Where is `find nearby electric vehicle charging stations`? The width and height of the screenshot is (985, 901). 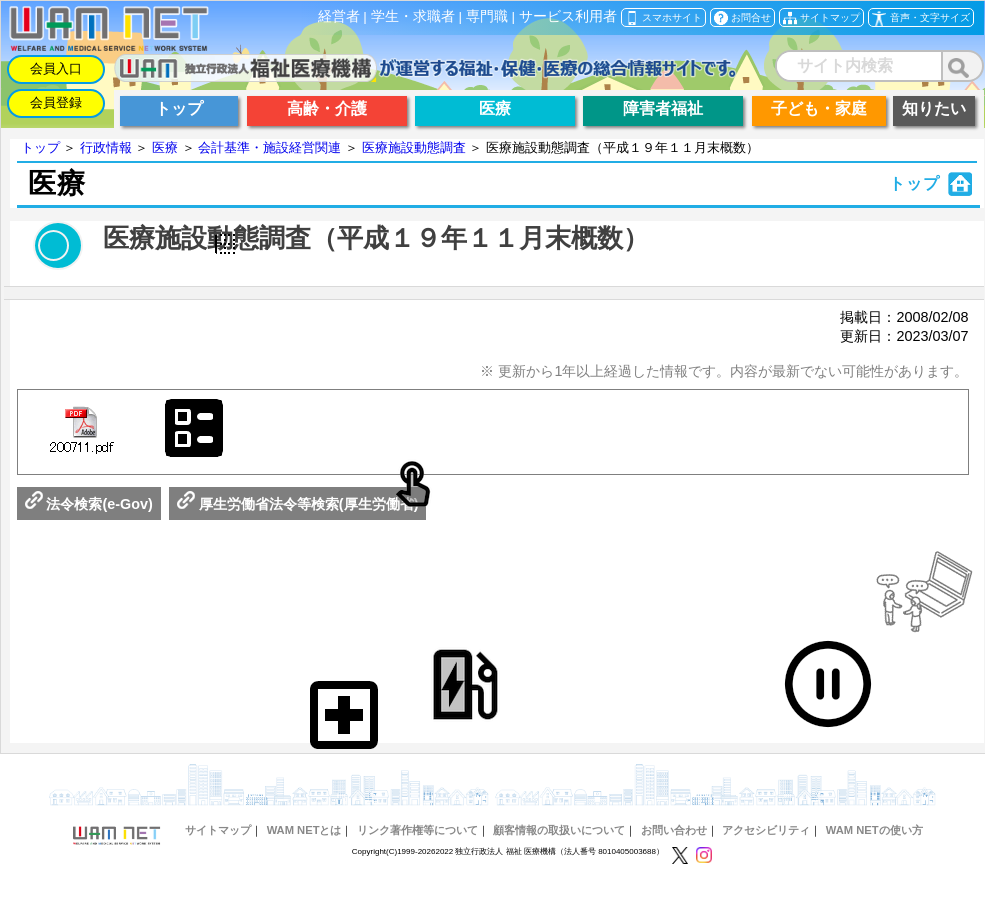 find nearby electric vehicle charging stations is located at coordinates (464, 684).